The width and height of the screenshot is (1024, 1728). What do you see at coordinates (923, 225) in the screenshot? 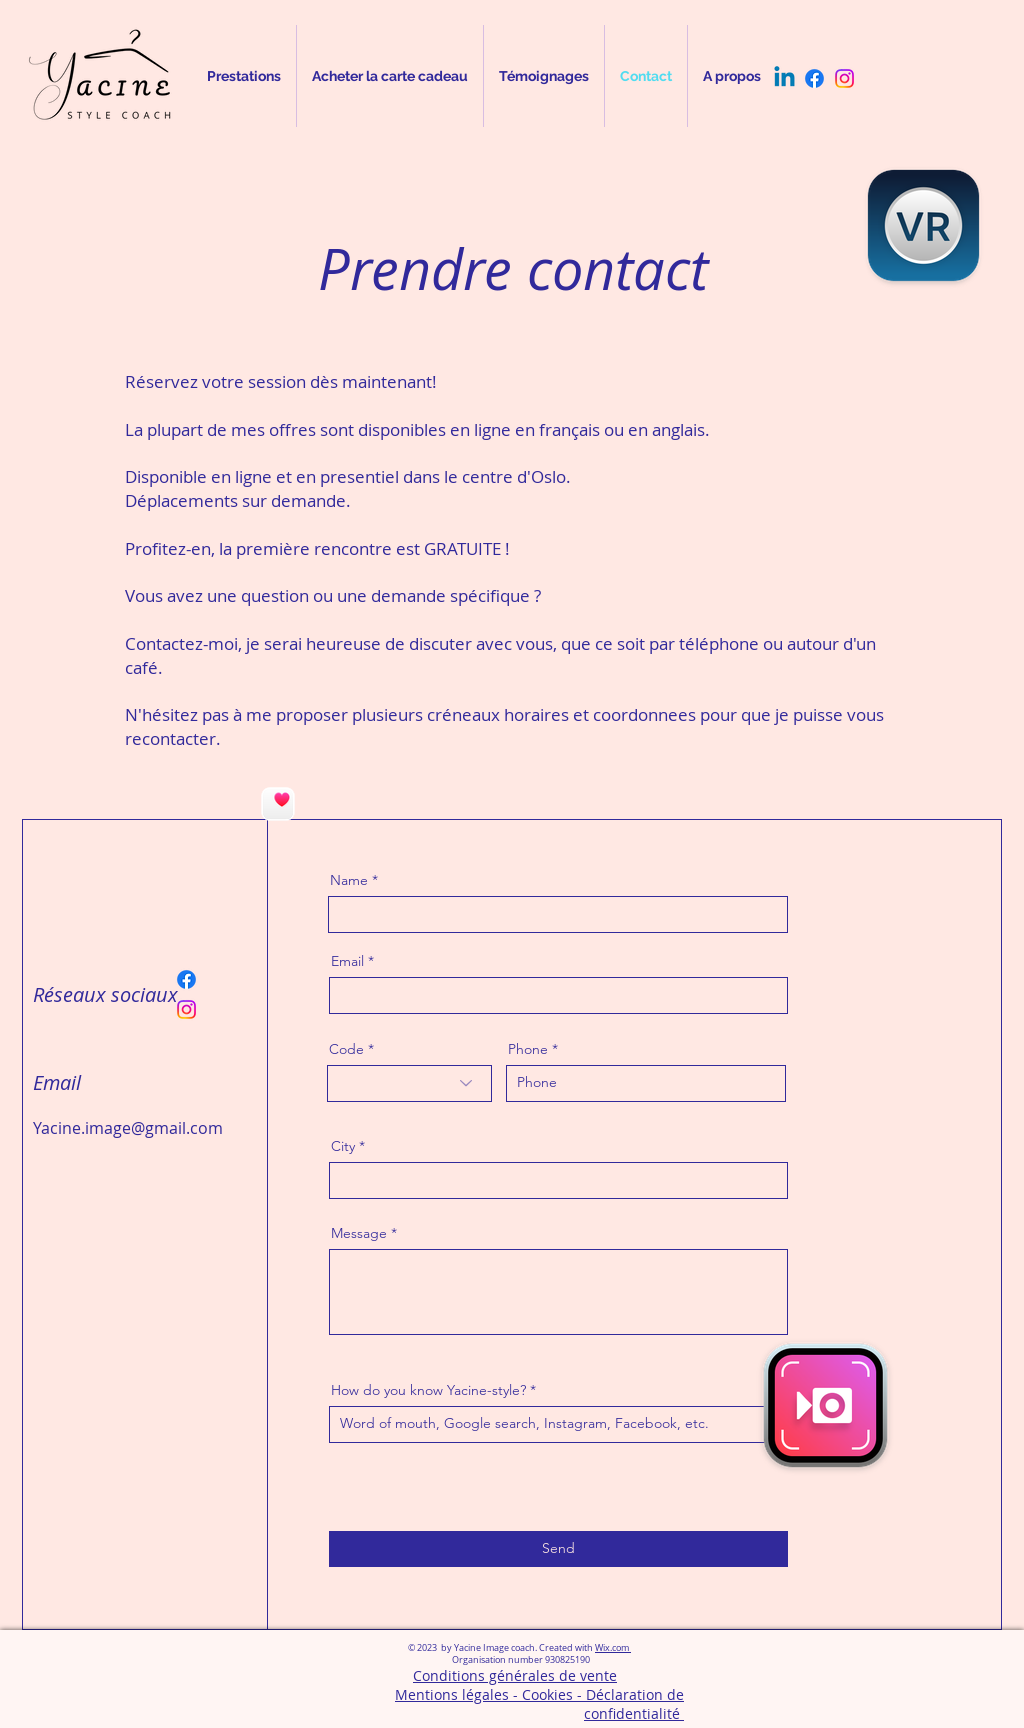
I see `launch VR monitor application` at bounding box center [923, 225].